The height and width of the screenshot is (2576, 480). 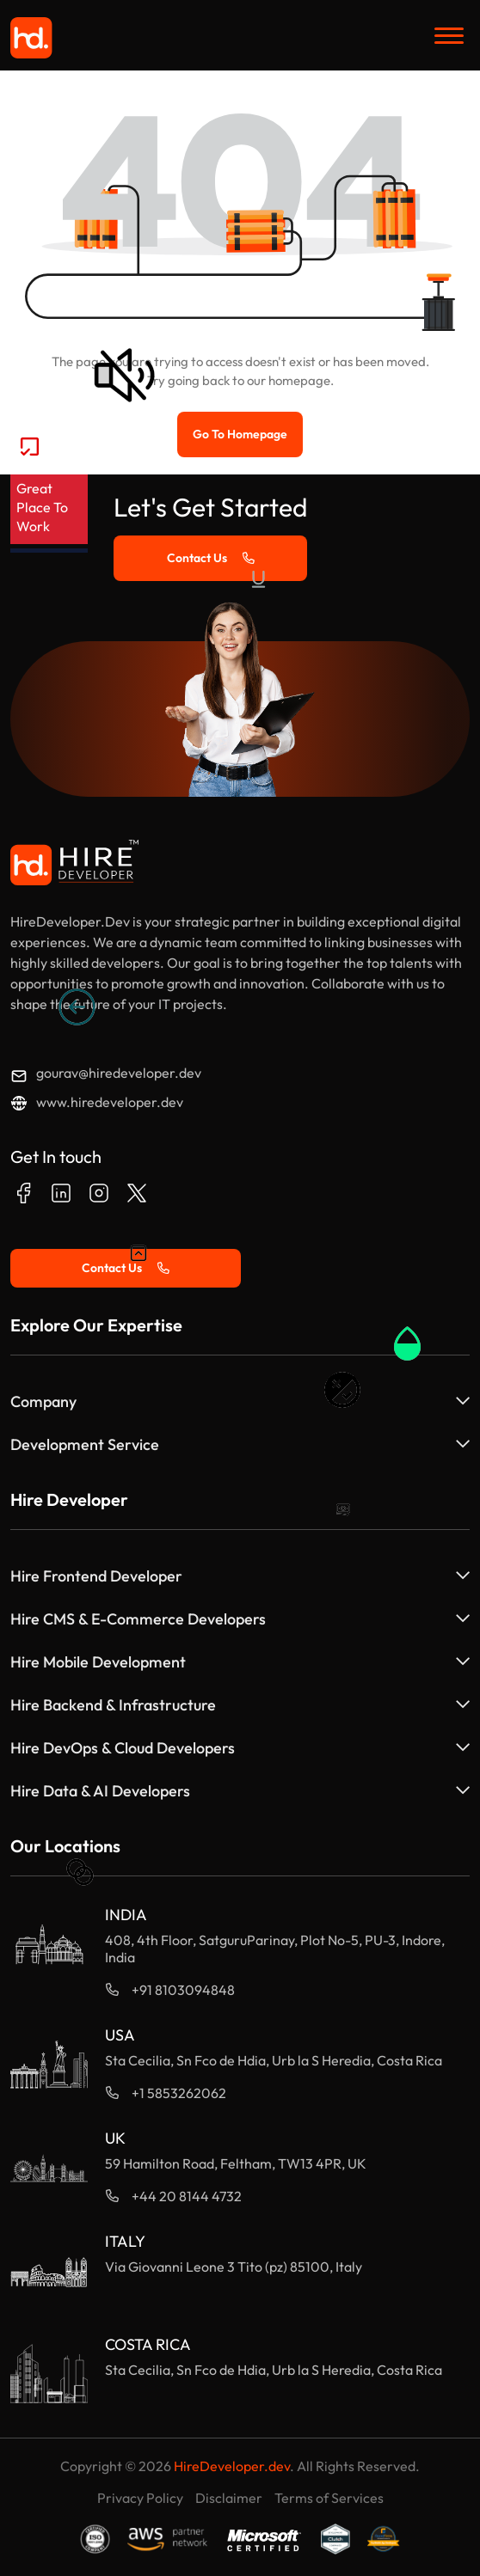 I want to click on go back to the previous screen, so click(x=77, y=1007).